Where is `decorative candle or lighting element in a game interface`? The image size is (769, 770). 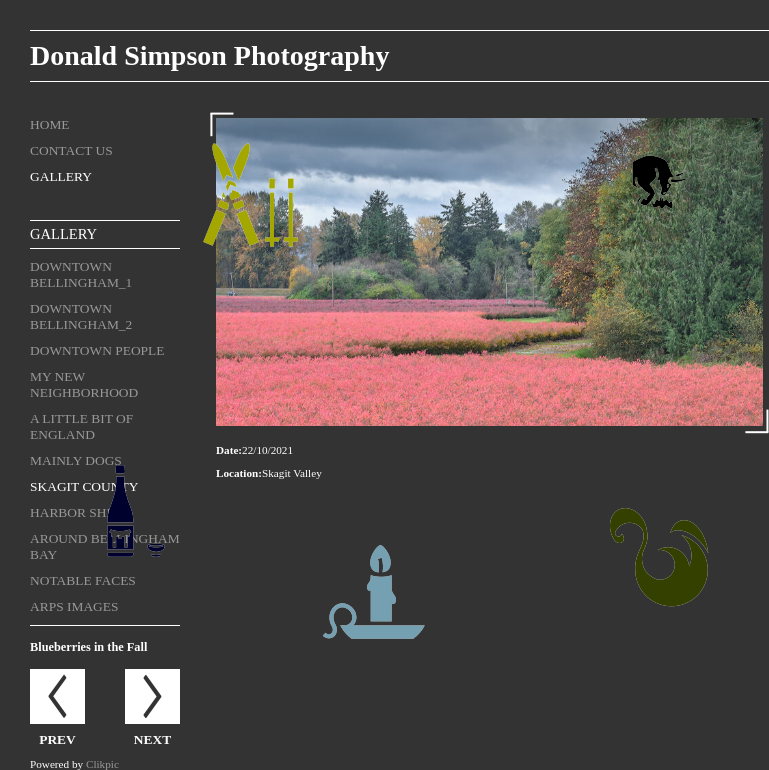
decorative candle or lighting element in a game interface is located at coordinates (373, 597).